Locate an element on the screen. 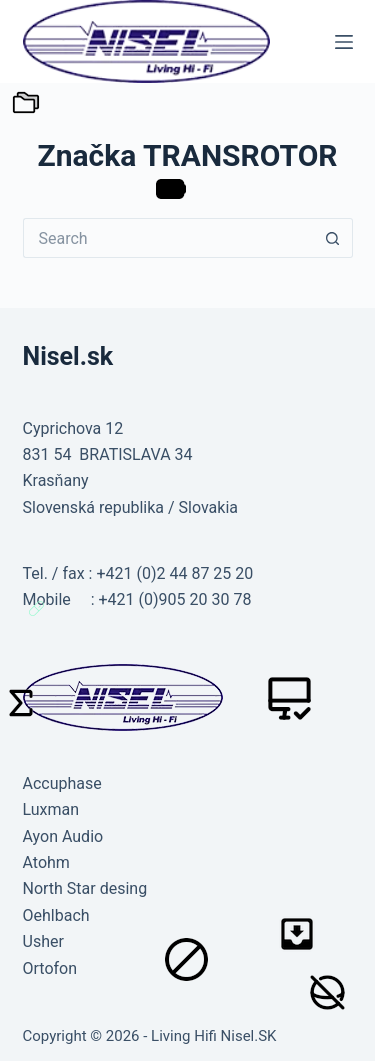  move email or message to inbox is located at coordinates (297, 934).